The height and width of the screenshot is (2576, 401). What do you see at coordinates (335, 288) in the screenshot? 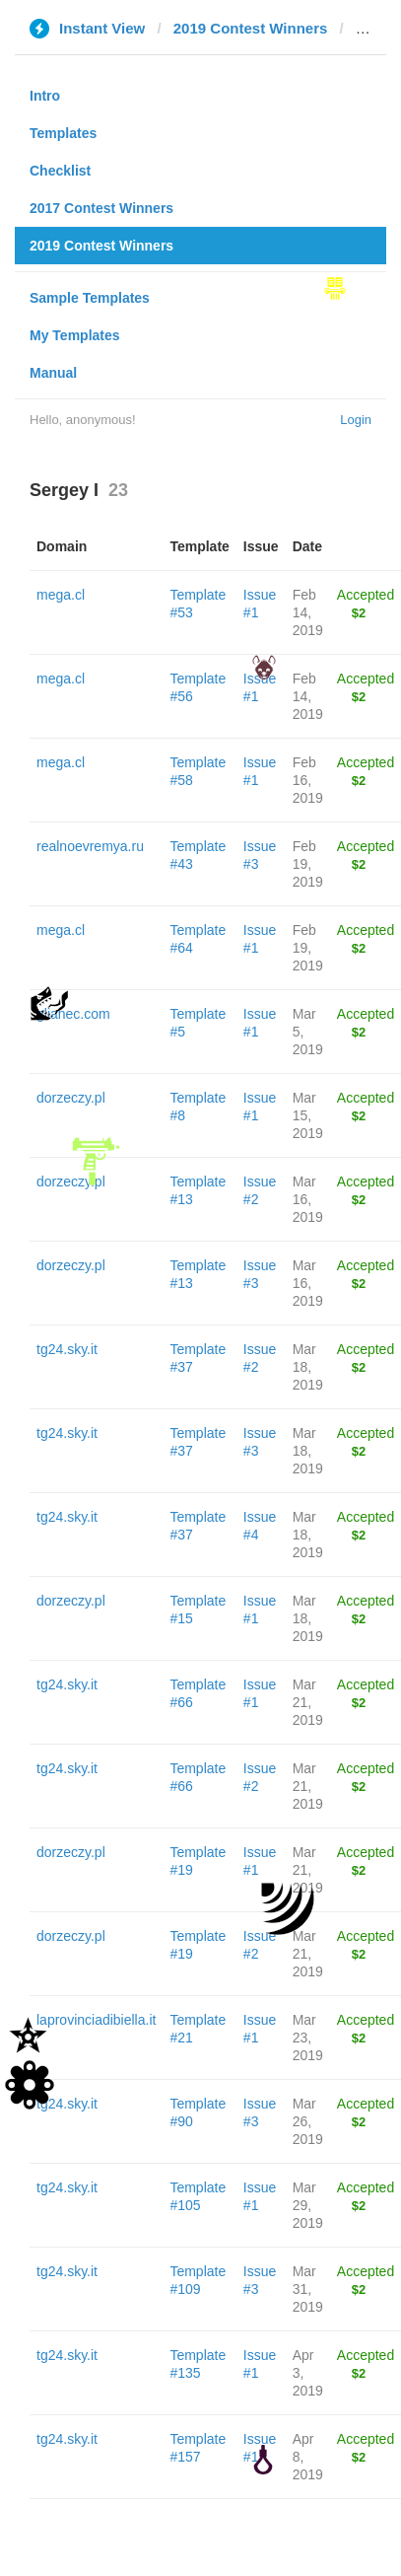
I see `access educational or learning resources` at bounding box center [335, 288].